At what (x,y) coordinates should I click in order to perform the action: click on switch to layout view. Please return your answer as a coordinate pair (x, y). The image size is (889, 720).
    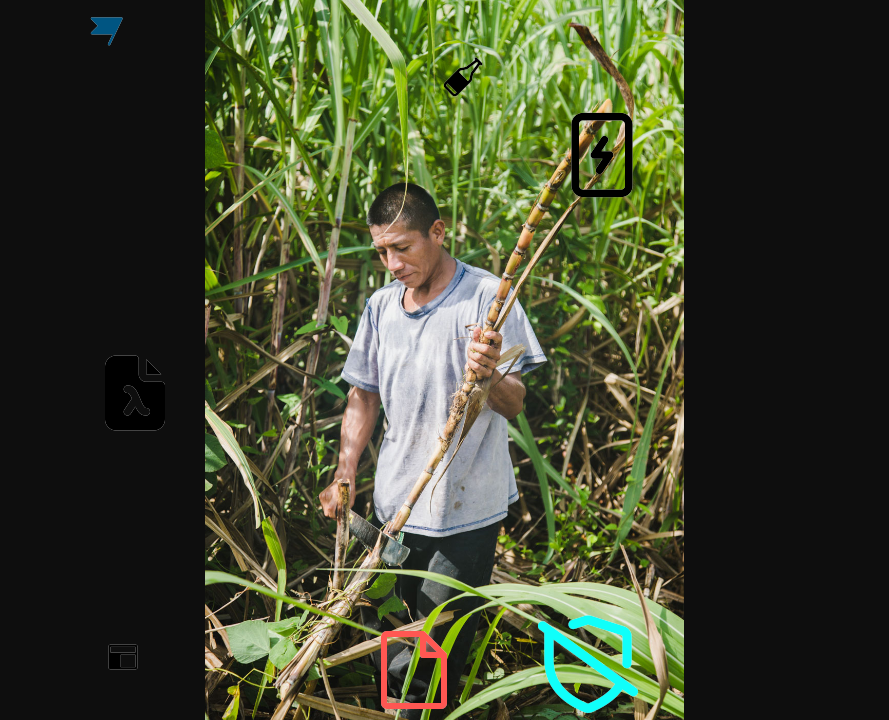
    Looking at the image, I should click on (123, 657).